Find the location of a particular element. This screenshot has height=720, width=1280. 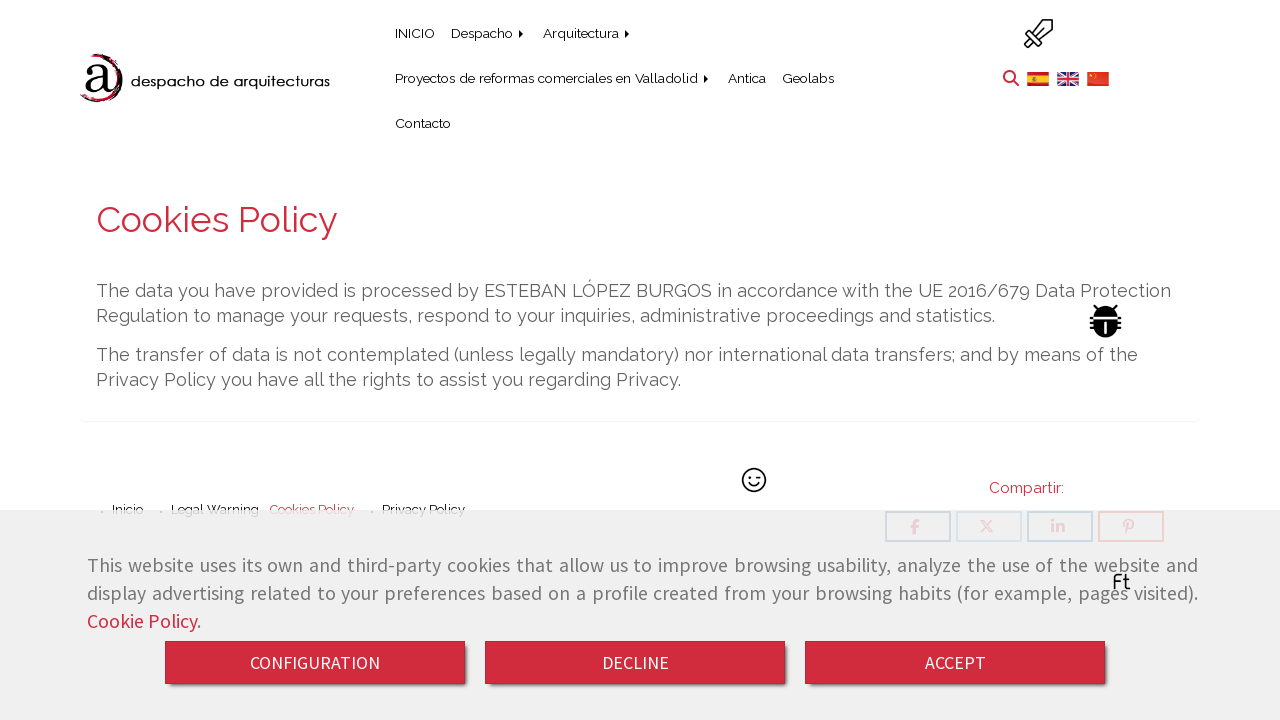

report a bug or issue is located at coordinates (1105, 320).